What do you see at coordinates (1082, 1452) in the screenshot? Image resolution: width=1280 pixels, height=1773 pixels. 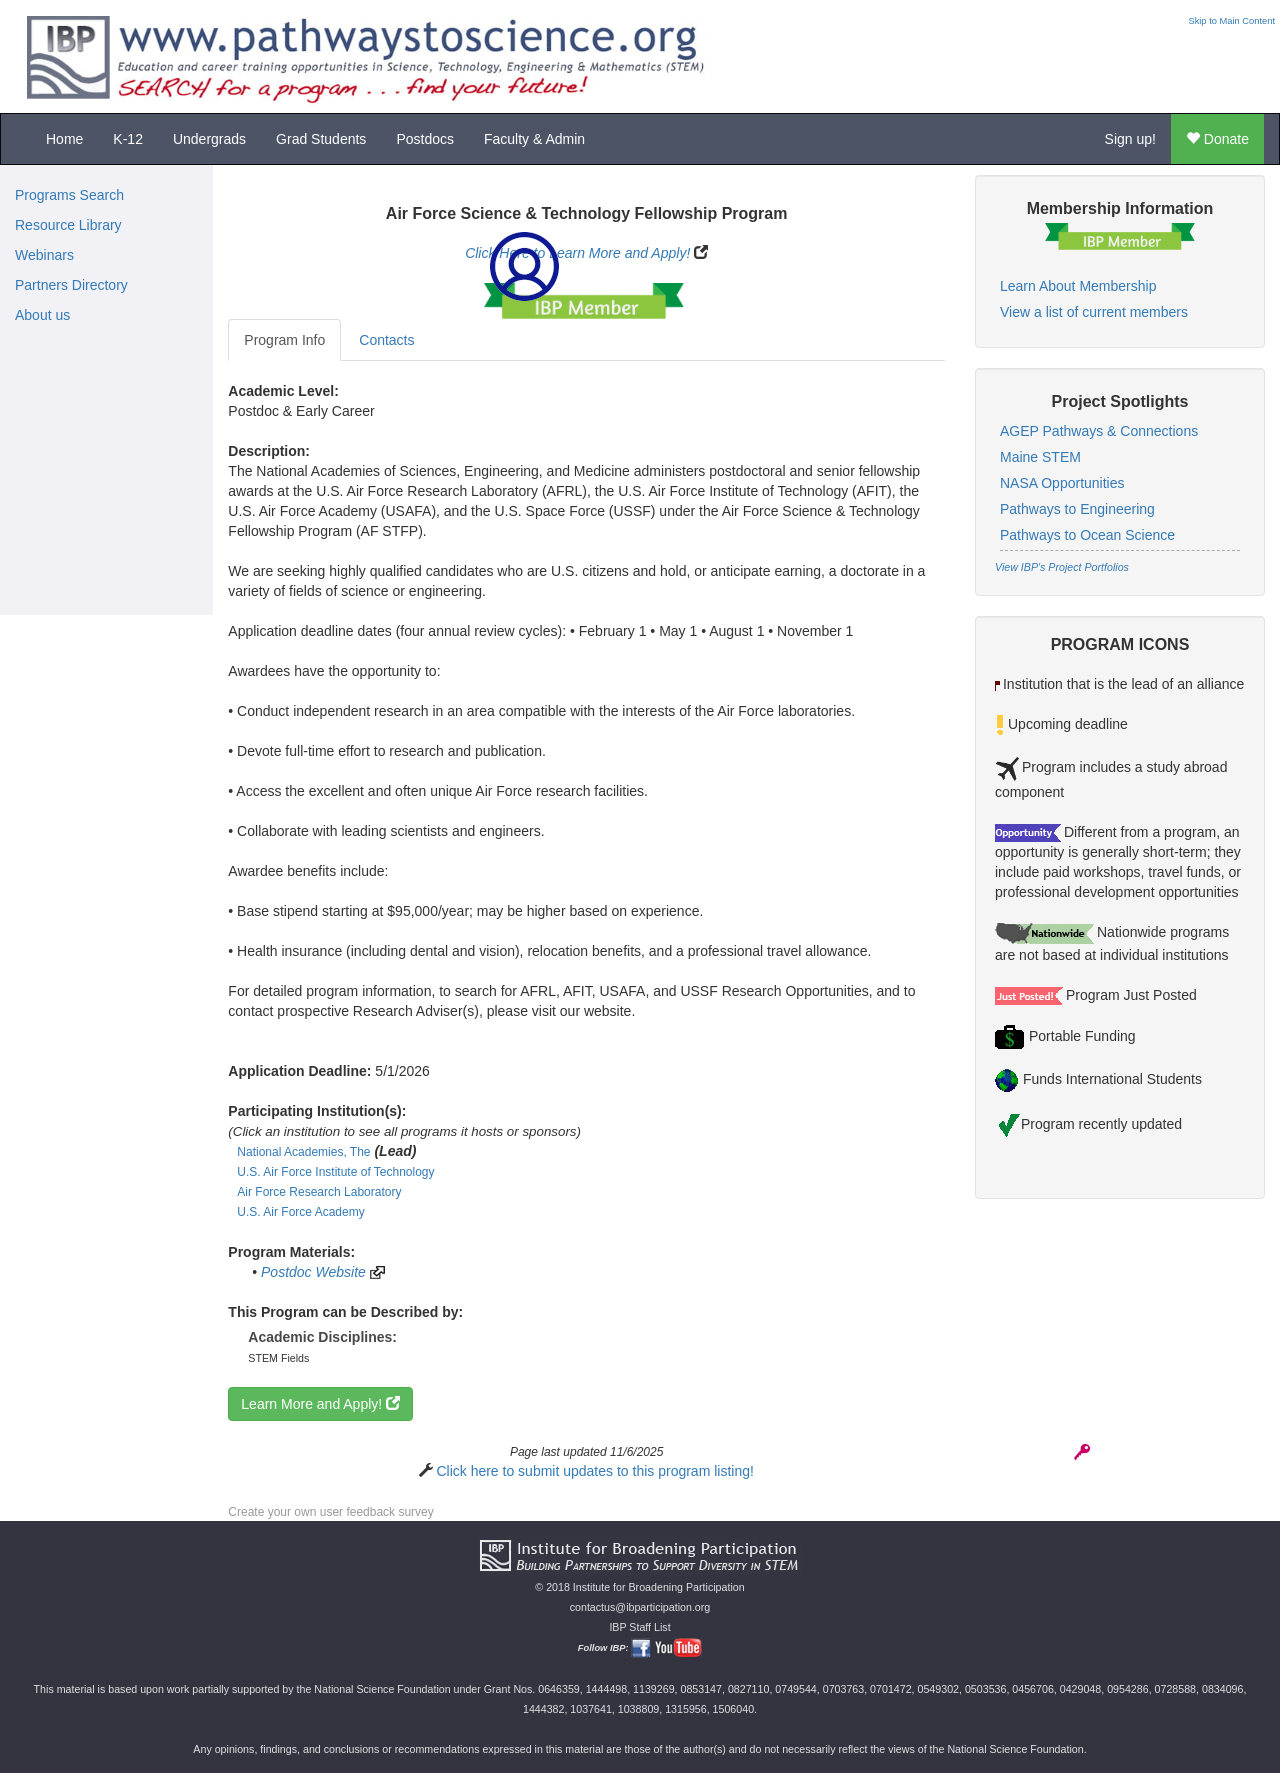 I see `access security or password settings` at bounding box center [1082, 1452].